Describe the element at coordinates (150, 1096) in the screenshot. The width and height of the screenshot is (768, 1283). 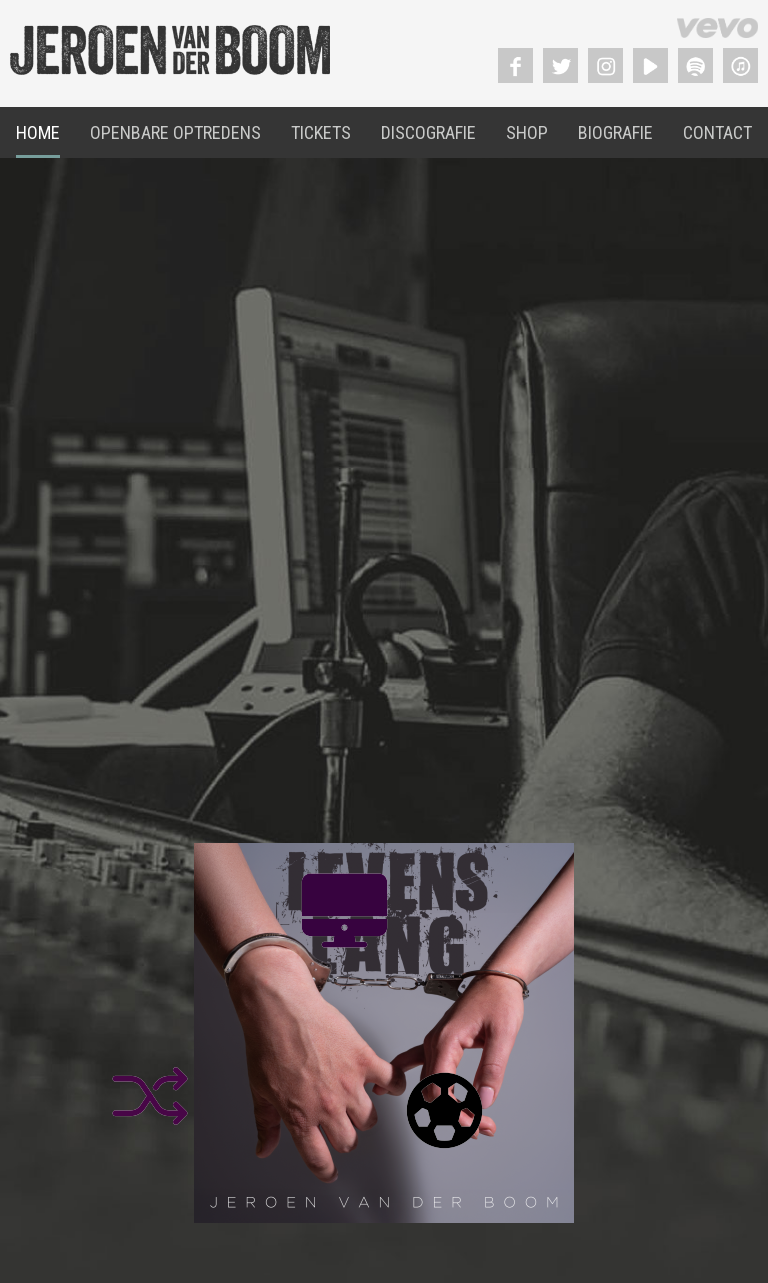
I see `shuffle playback order` at that location.